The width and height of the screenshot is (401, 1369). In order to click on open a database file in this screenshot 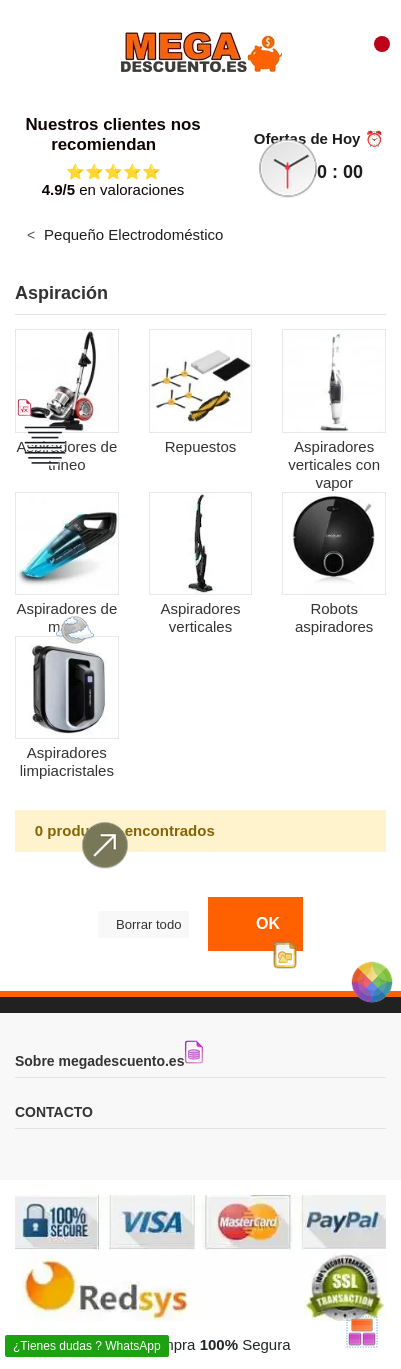, I will do `click(194, 1052)`.